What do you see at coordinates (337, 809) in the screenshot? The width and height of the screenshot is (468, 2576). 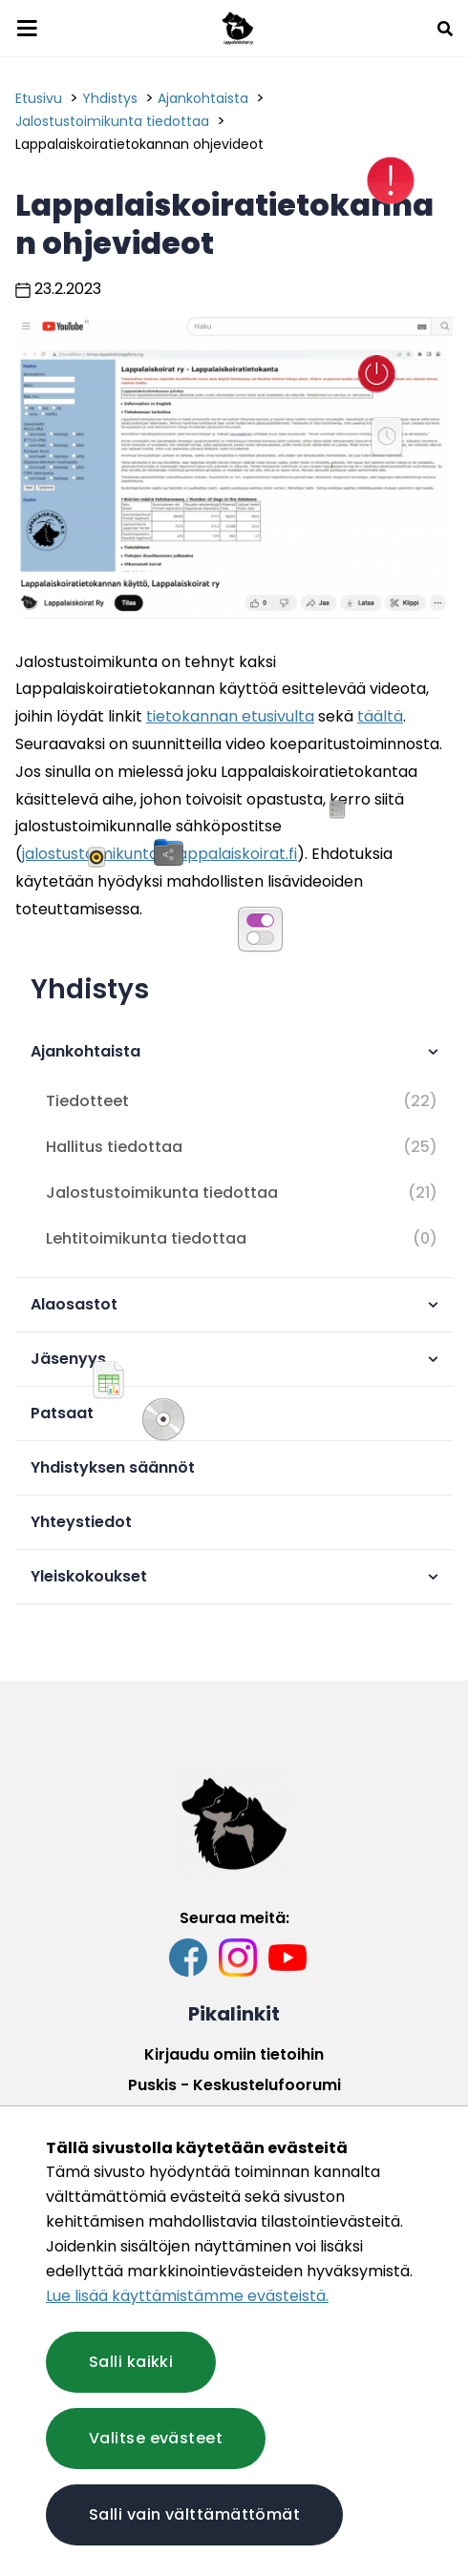 I see `access network server settings` at bounding box center [337, 809].